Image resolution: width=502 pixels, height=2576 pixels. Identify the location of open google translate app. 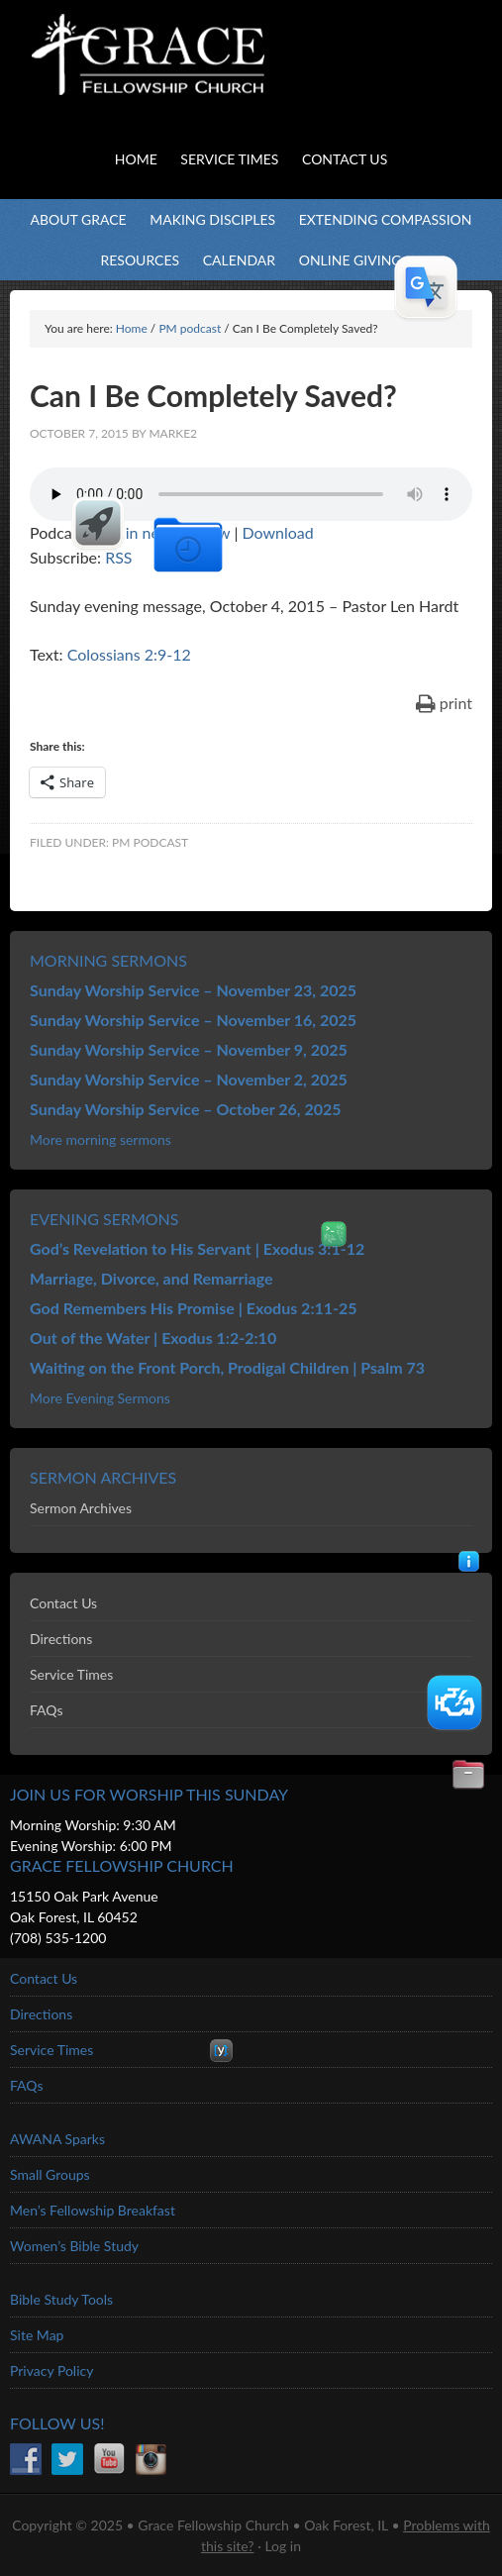
(426, 287).